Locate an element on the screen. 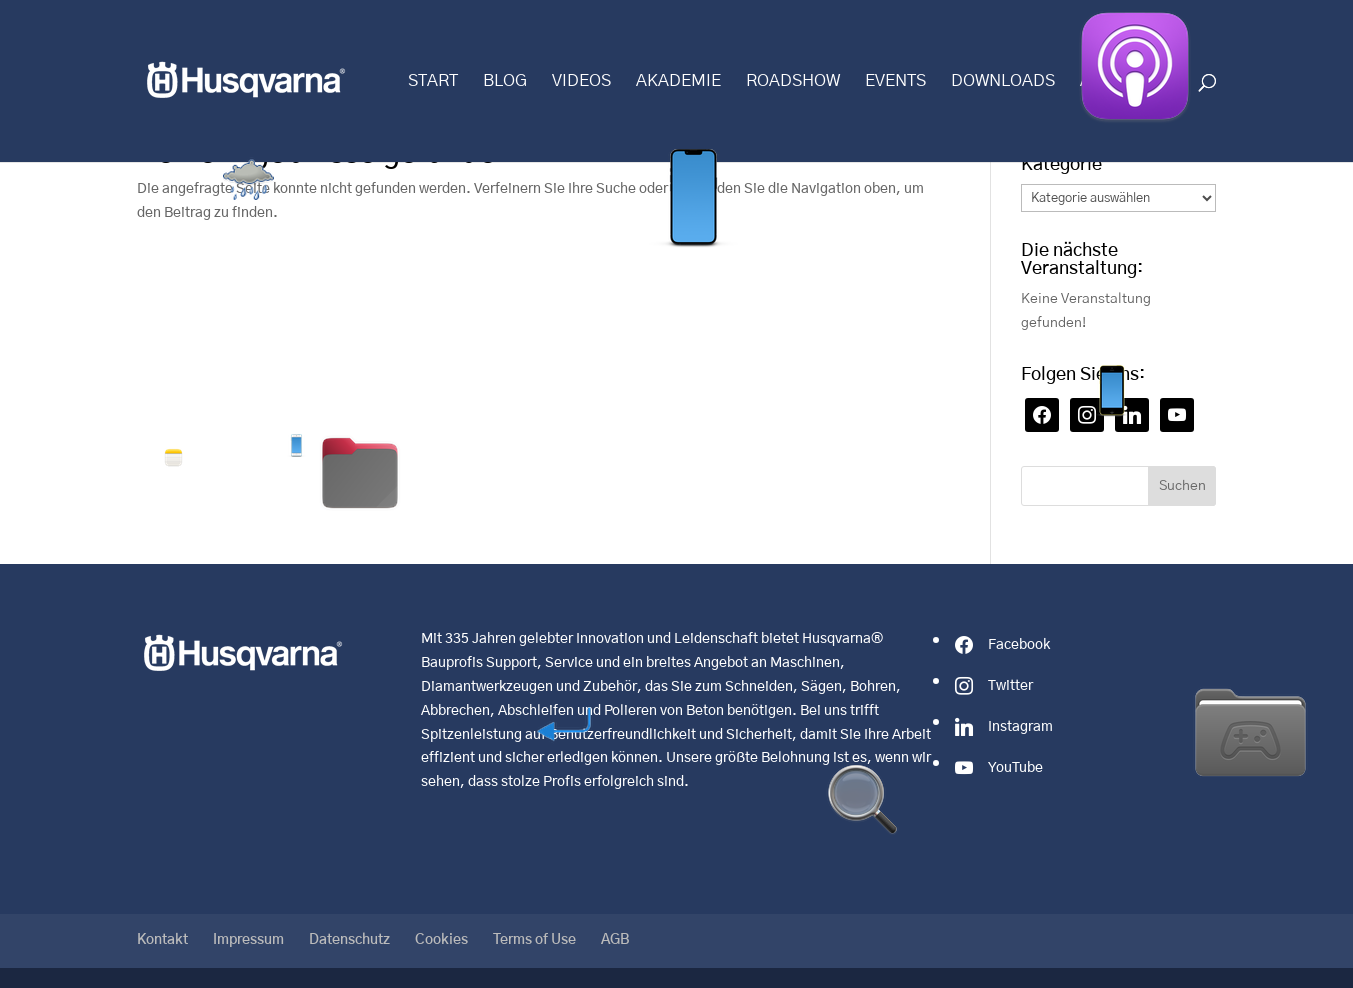  iPod Touch device connected is located at coordinates (296, 445).